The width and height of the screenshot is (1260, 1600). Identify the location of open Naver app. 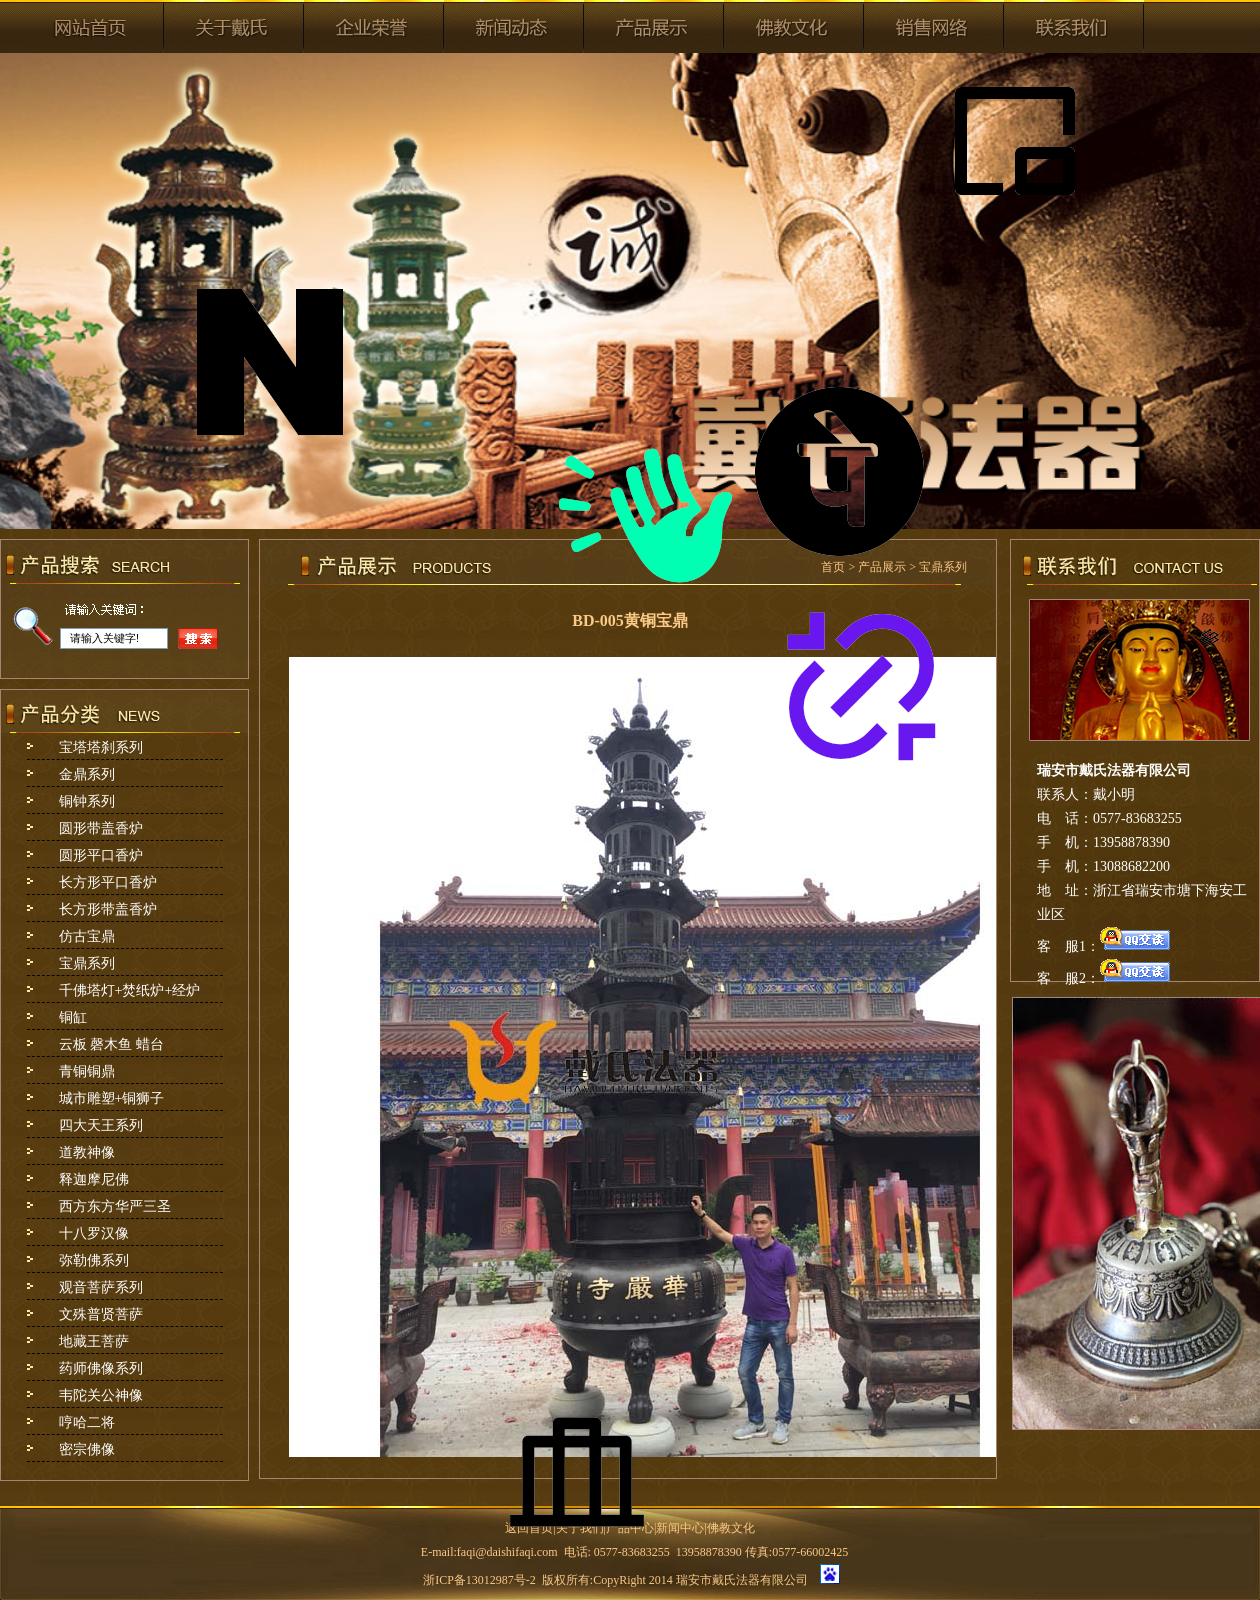
(270, 362).